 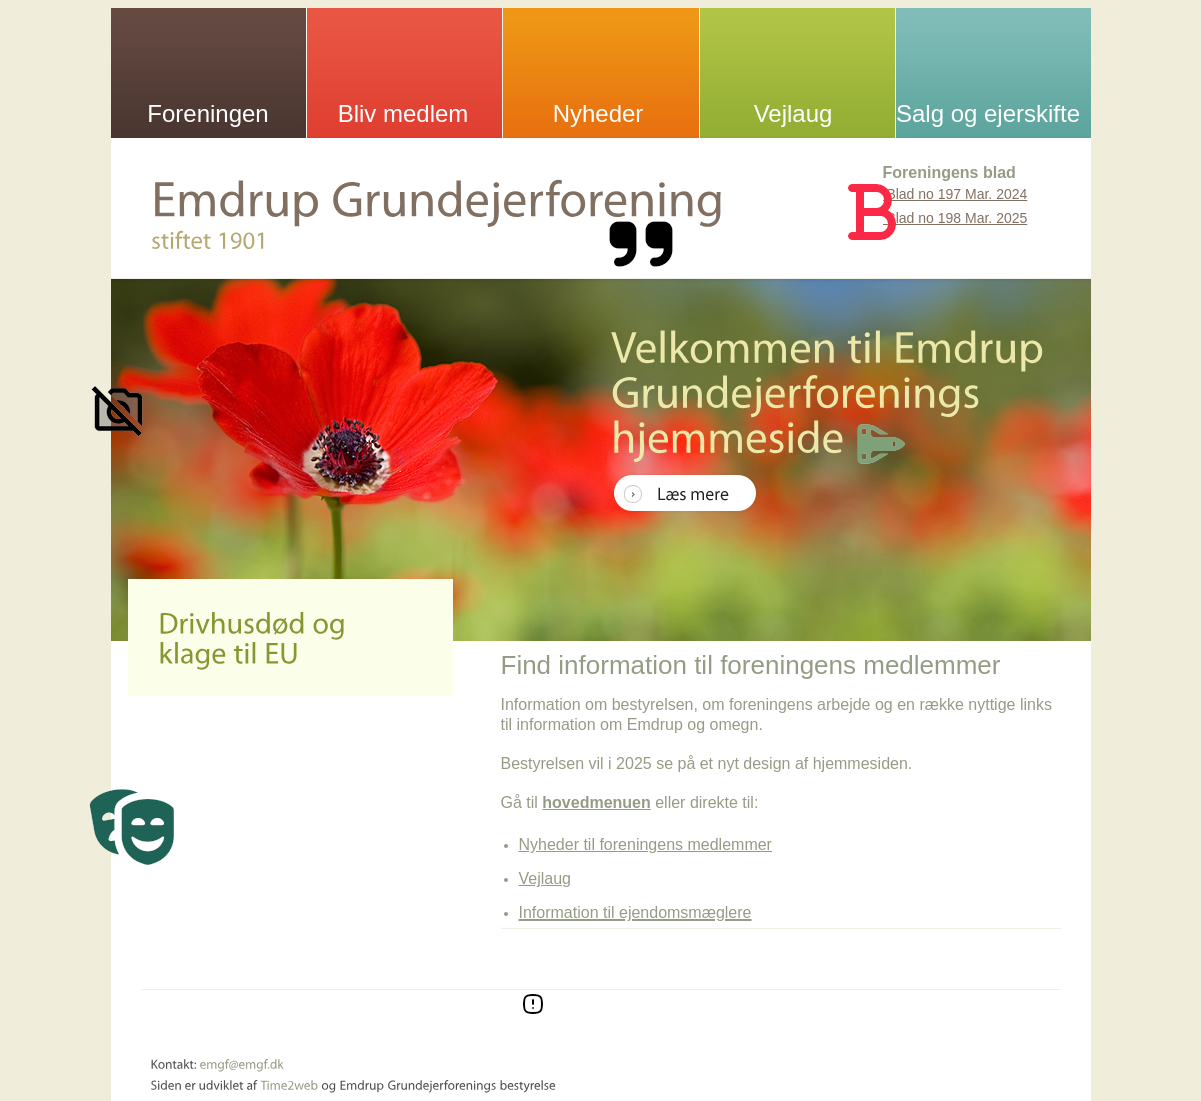 What do you see at coordinates (118, 409) in the screenshot?
I see `photography not allowed in this area` at bounding box center [118, 409].